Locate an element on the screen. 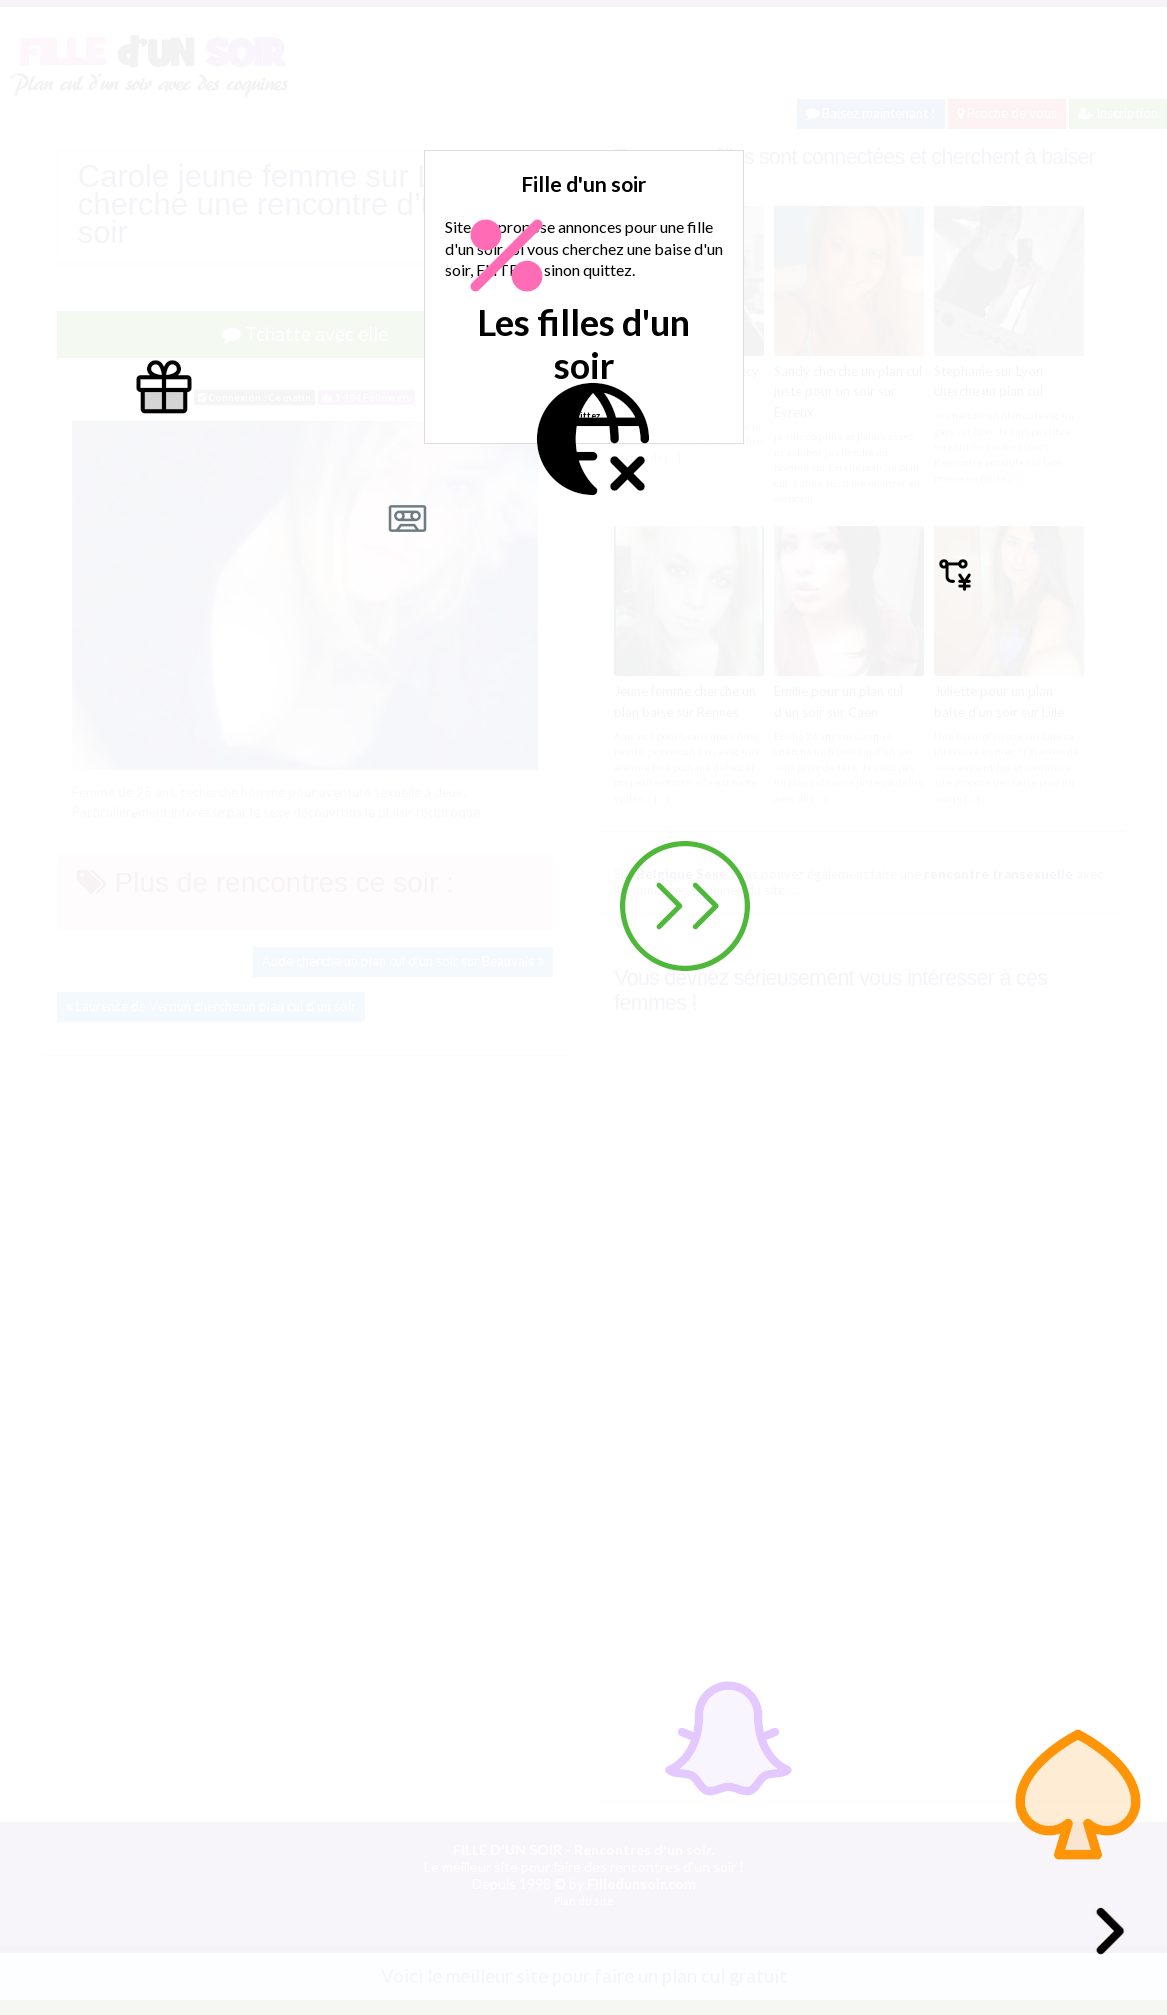  view or redeem a gift is located at coordinates (164, 390).